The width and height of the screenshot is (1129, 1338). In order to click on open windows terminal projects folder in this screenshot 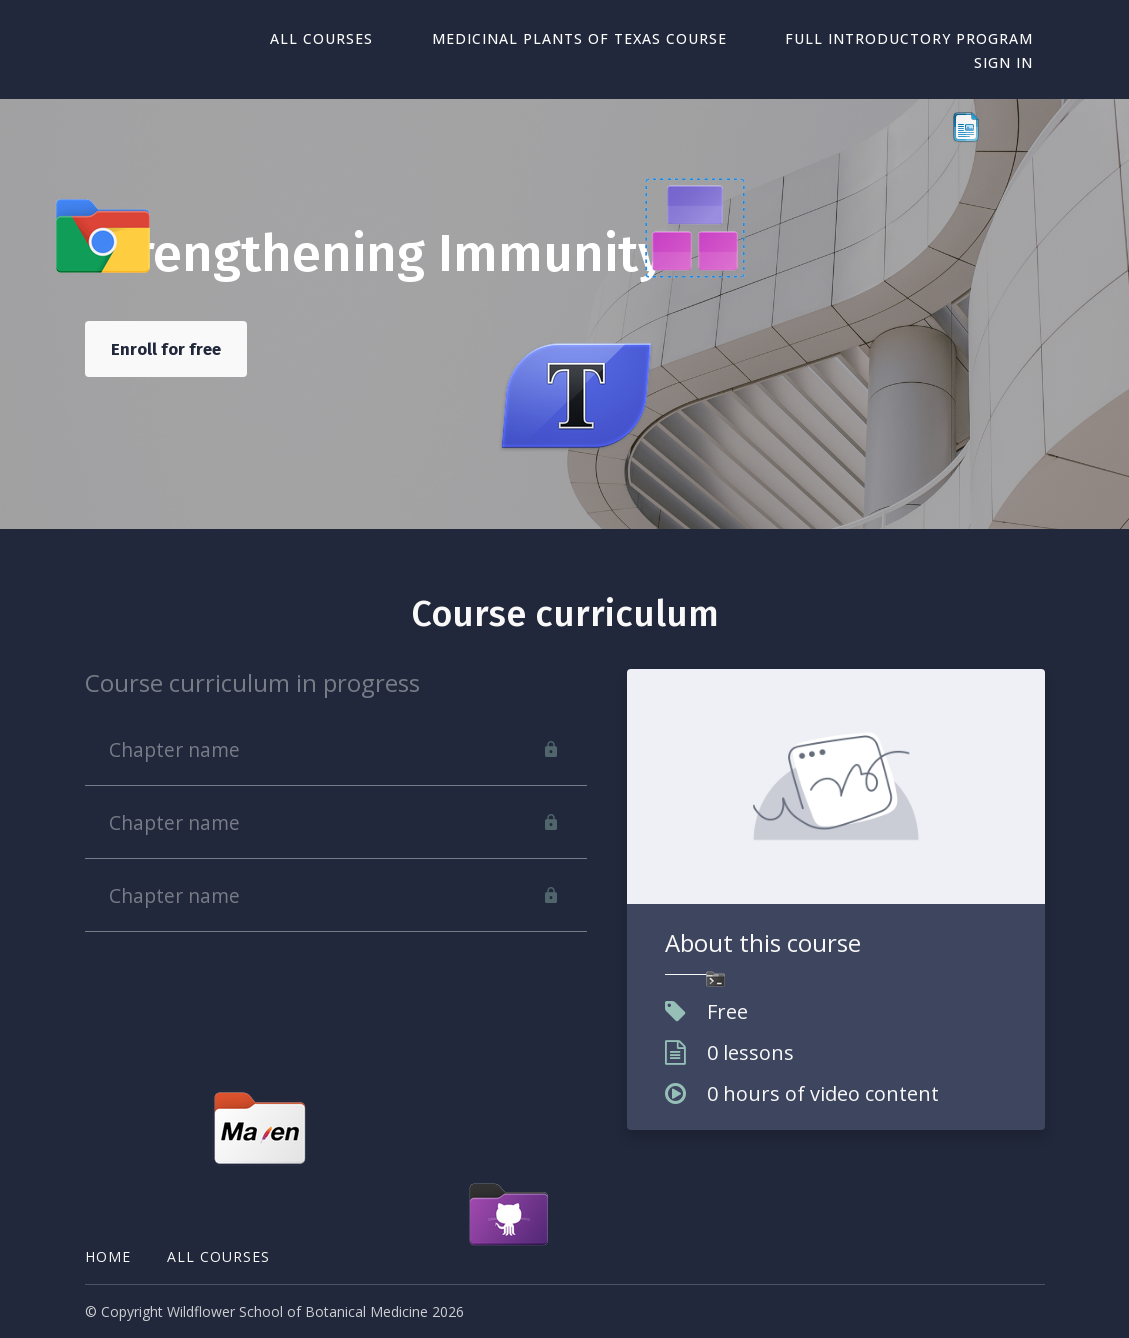, I will do `click(715, 979)`.